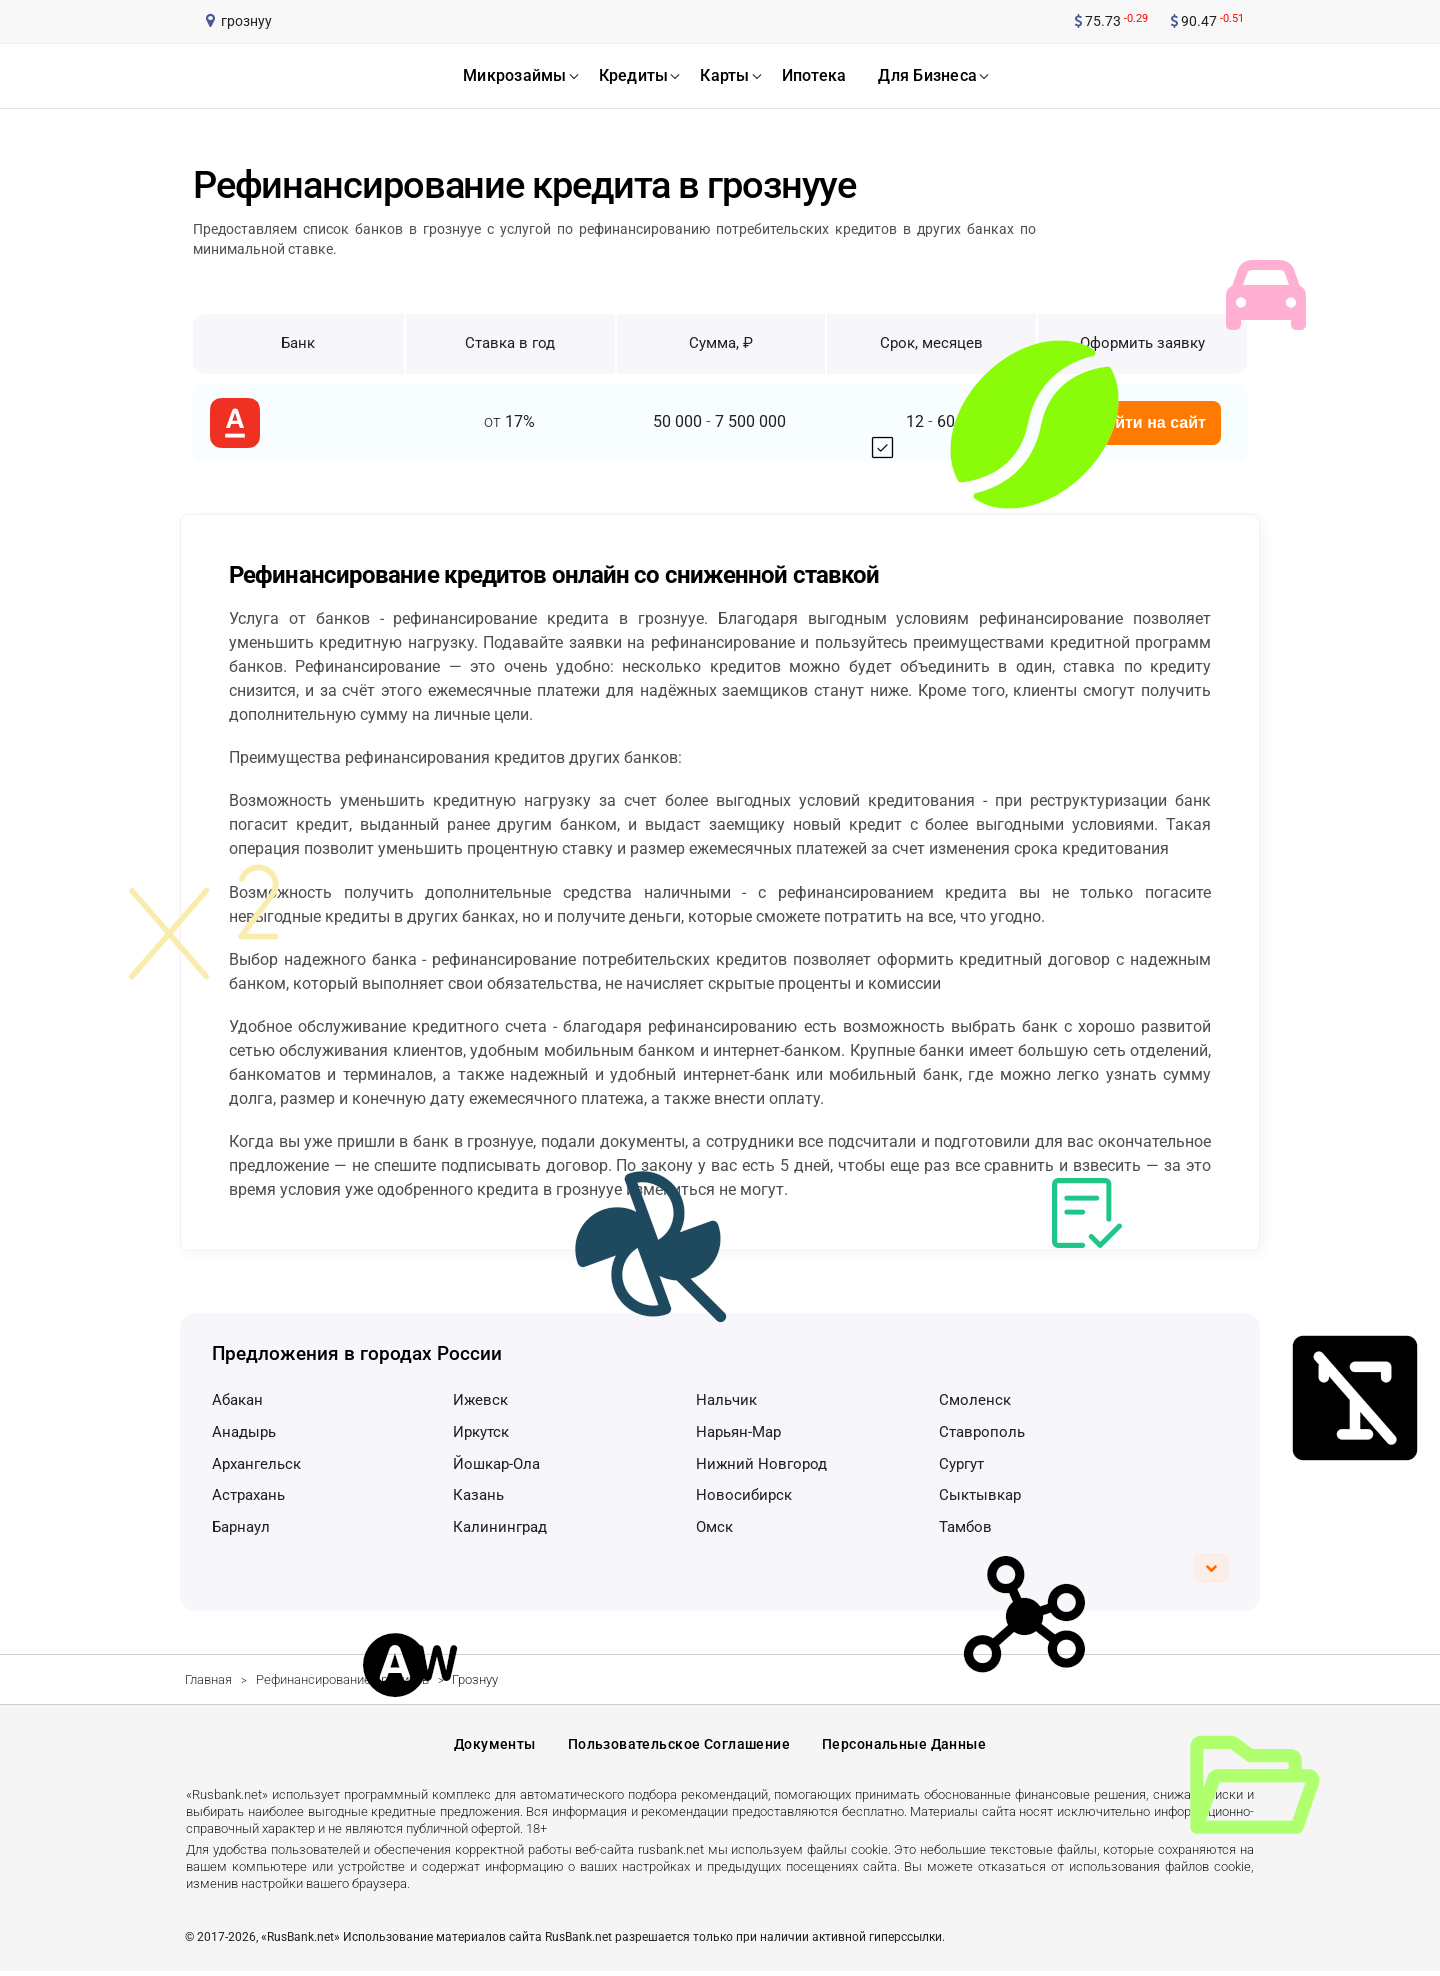 The width and height of the screenshot is (1440, 1976). I want to click on disable text formatting, so click(1355, 1398).